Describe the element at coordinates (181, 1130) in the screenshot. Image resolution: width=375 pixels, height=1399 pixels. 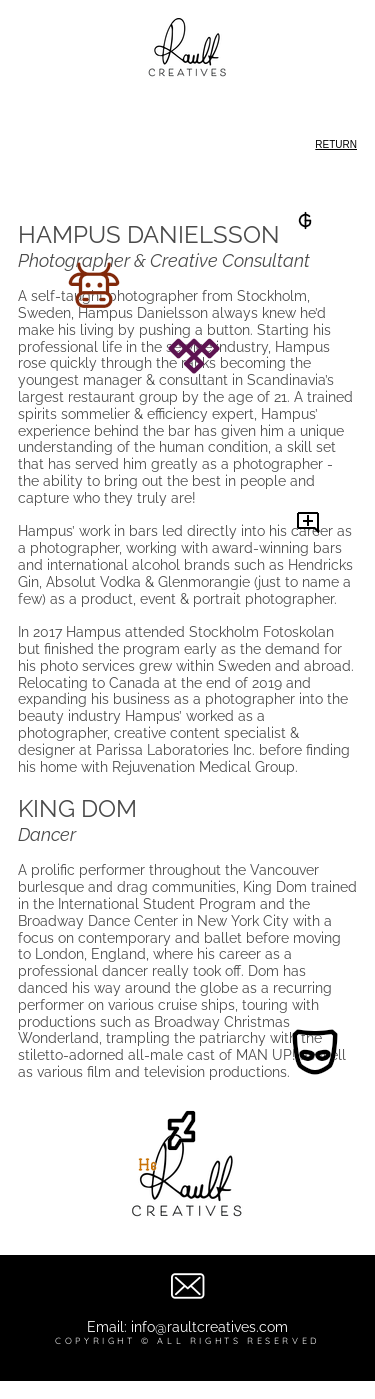
I see `visit deviantart profile or page` at that location.